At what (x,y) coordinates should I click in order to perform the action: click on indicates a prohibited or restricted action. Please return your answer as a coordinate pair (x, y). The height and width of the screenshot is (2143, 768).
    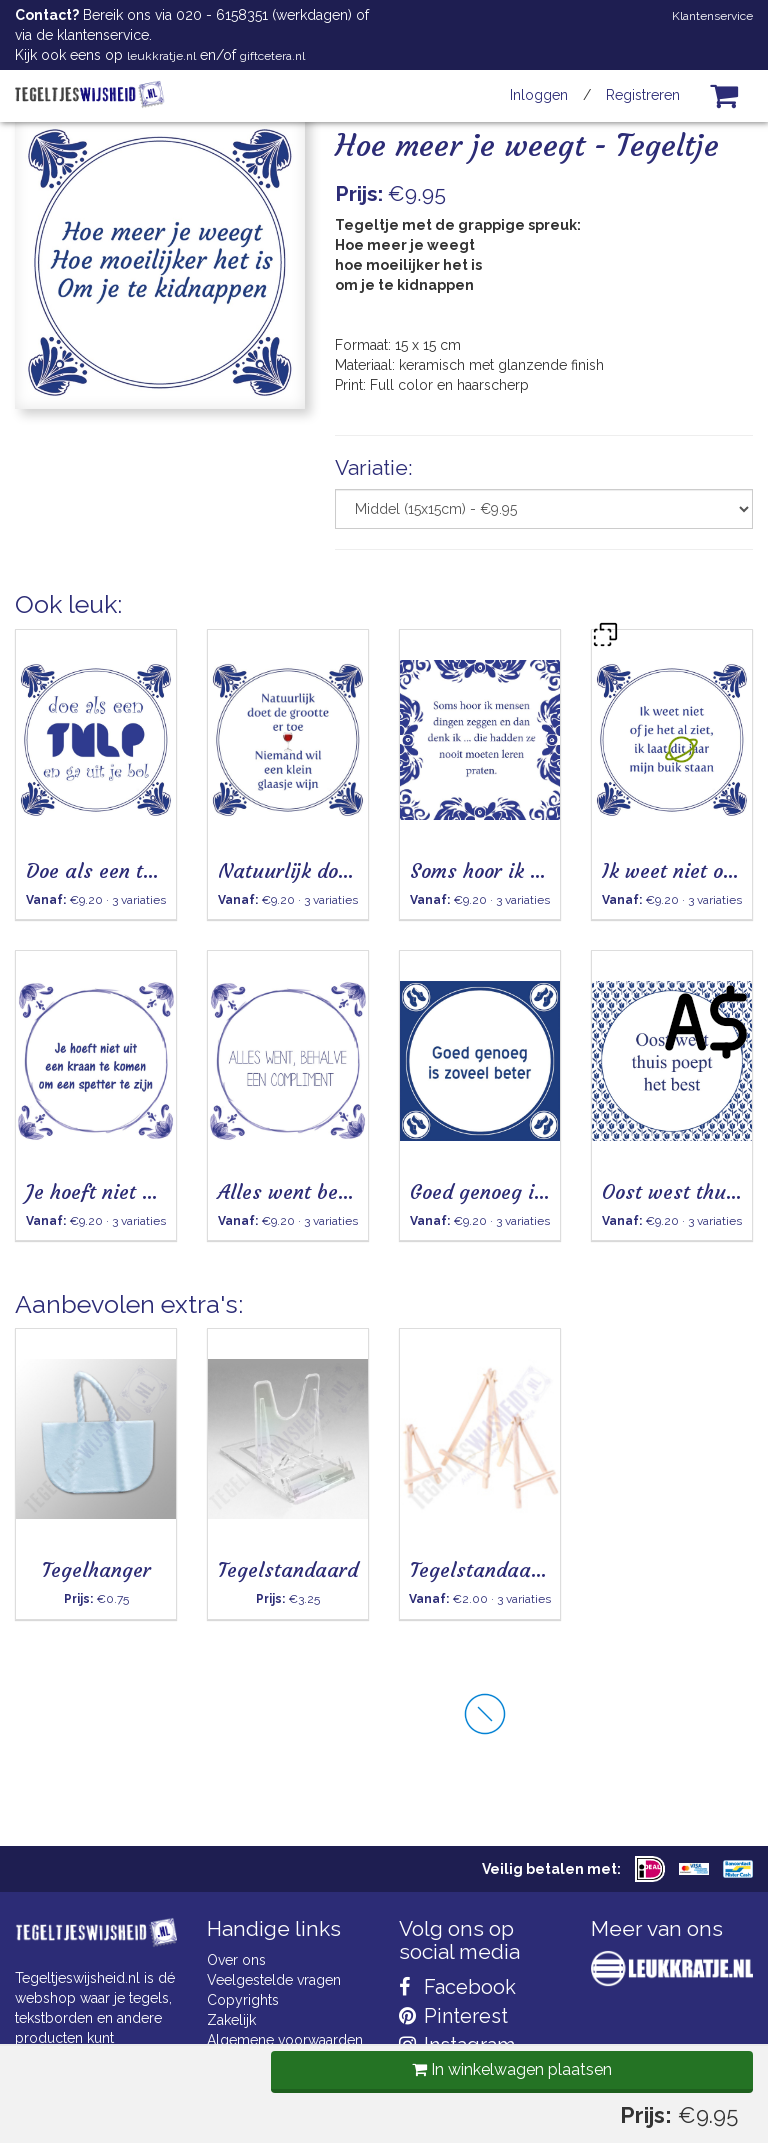
    Looking at the image, I should click on (485, 1714).